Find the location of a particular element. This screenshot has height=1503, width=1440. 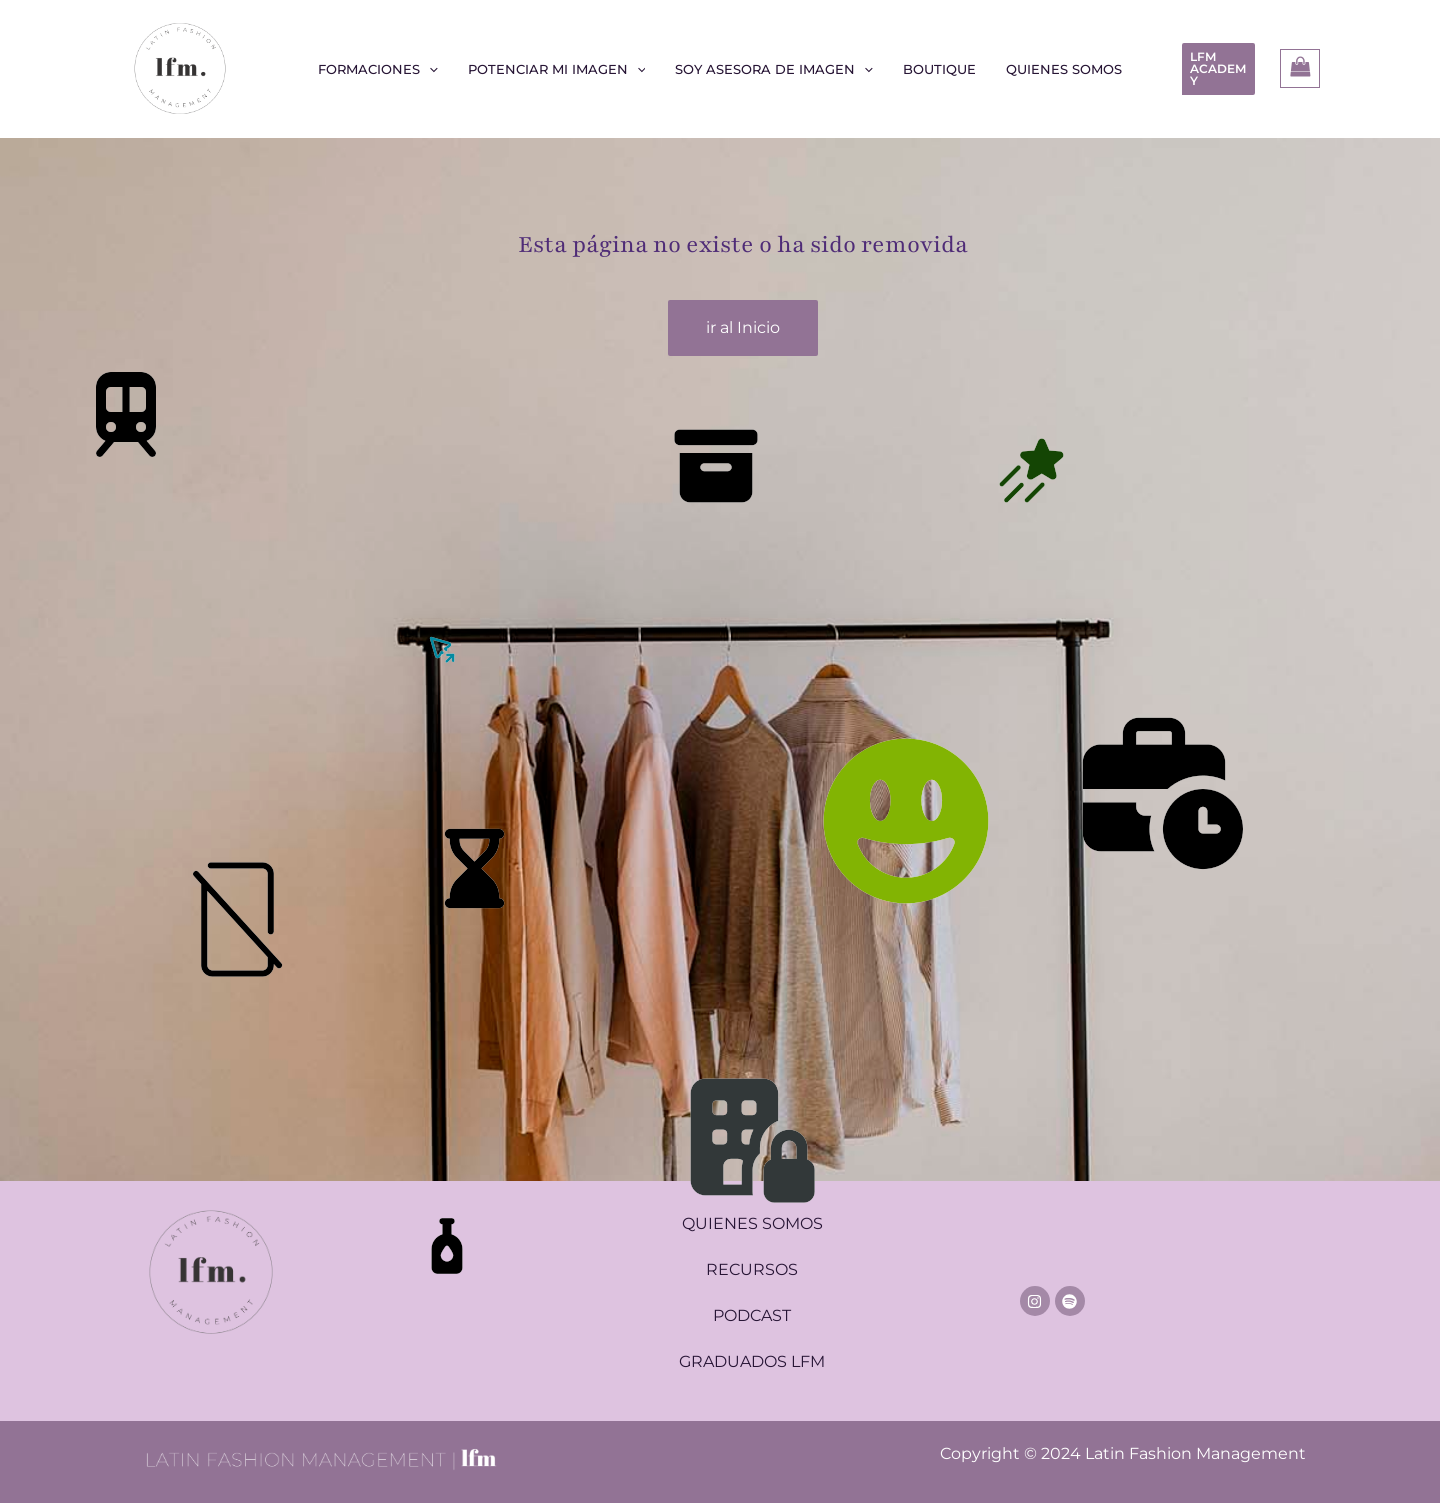

mobile device unavailable or disconnected is located at coordinates (237, 919).